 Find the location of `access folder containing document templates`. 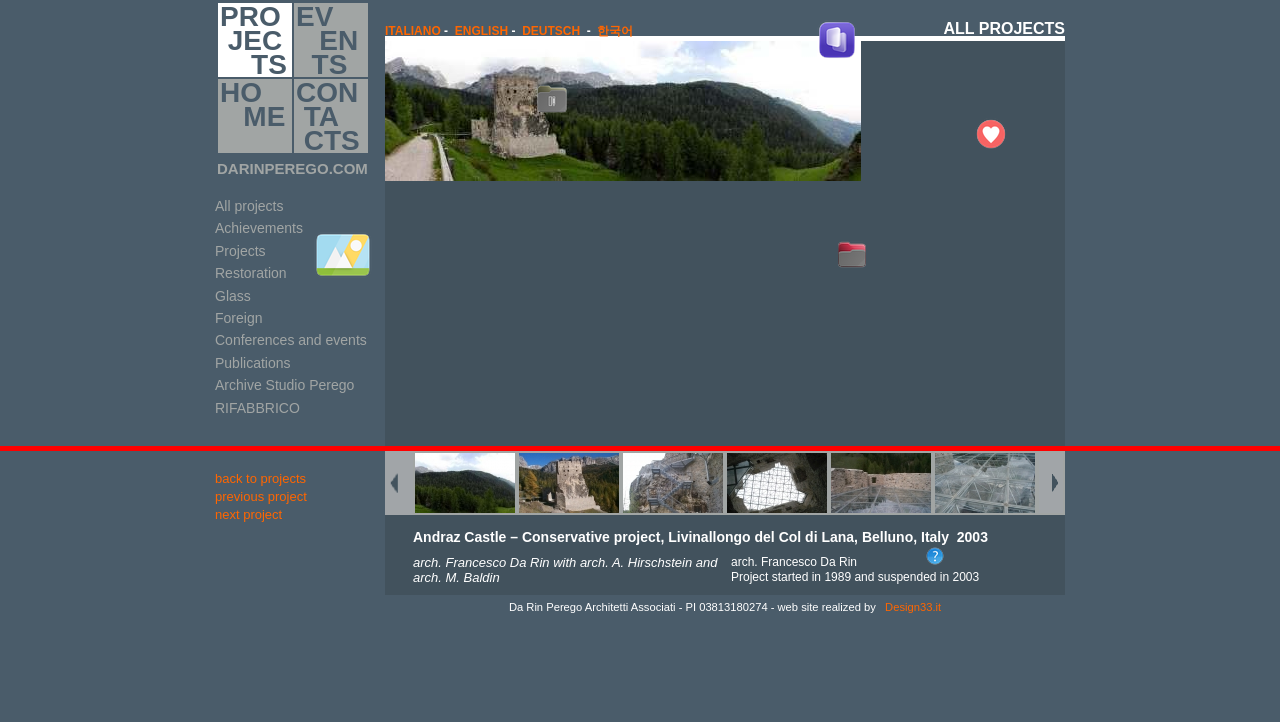

access folder containing document templates is located at coordinates (552, 99).